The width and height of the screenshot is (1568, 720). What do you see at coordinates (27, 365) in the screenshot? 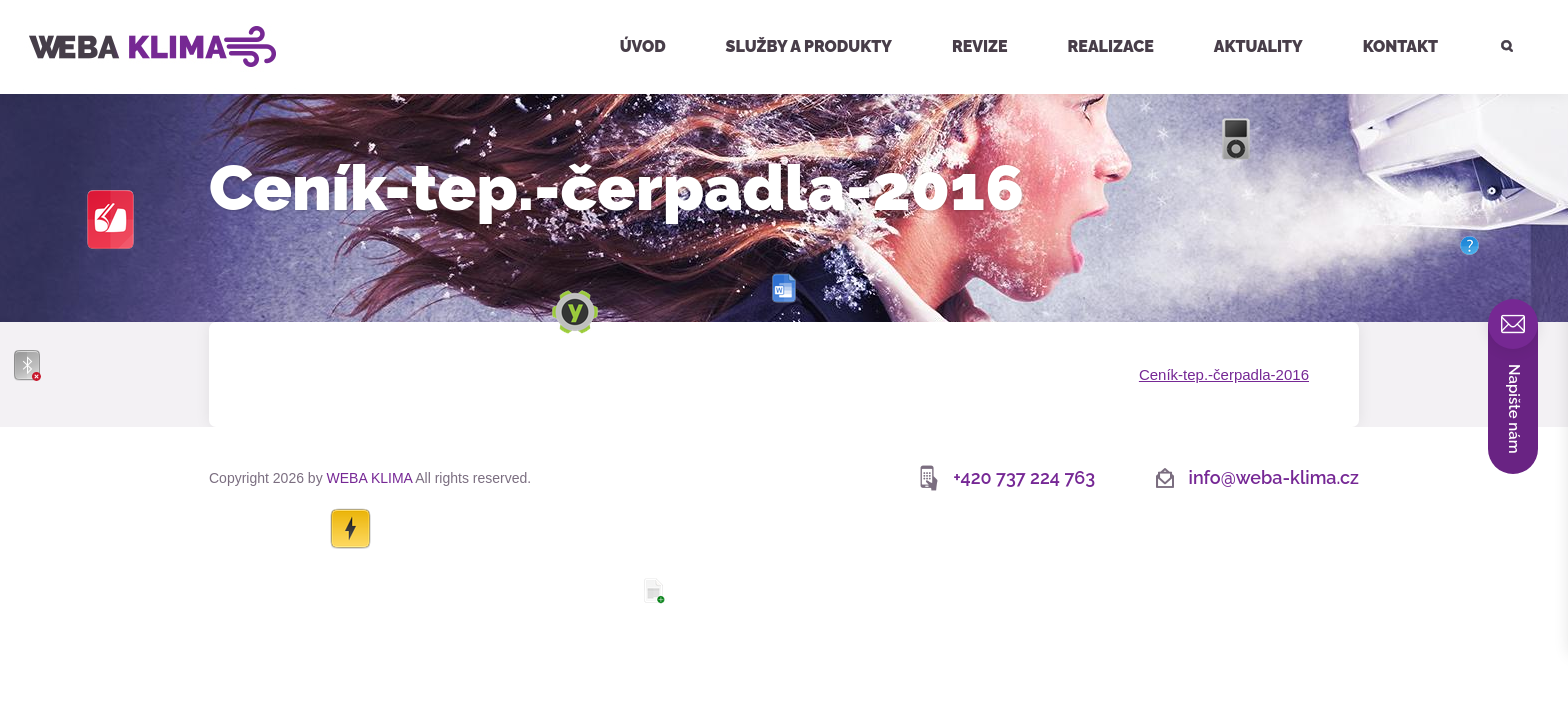
I see `indicates bluetooth is disabled` at bounding box center [27, 365].